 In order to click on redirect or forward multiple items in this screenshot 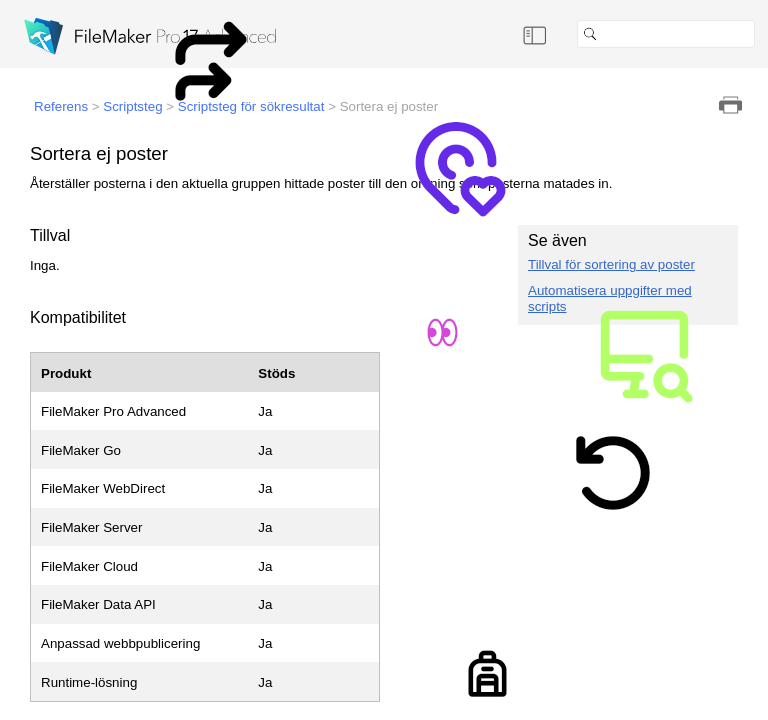, I will do `click(211, 65)`.